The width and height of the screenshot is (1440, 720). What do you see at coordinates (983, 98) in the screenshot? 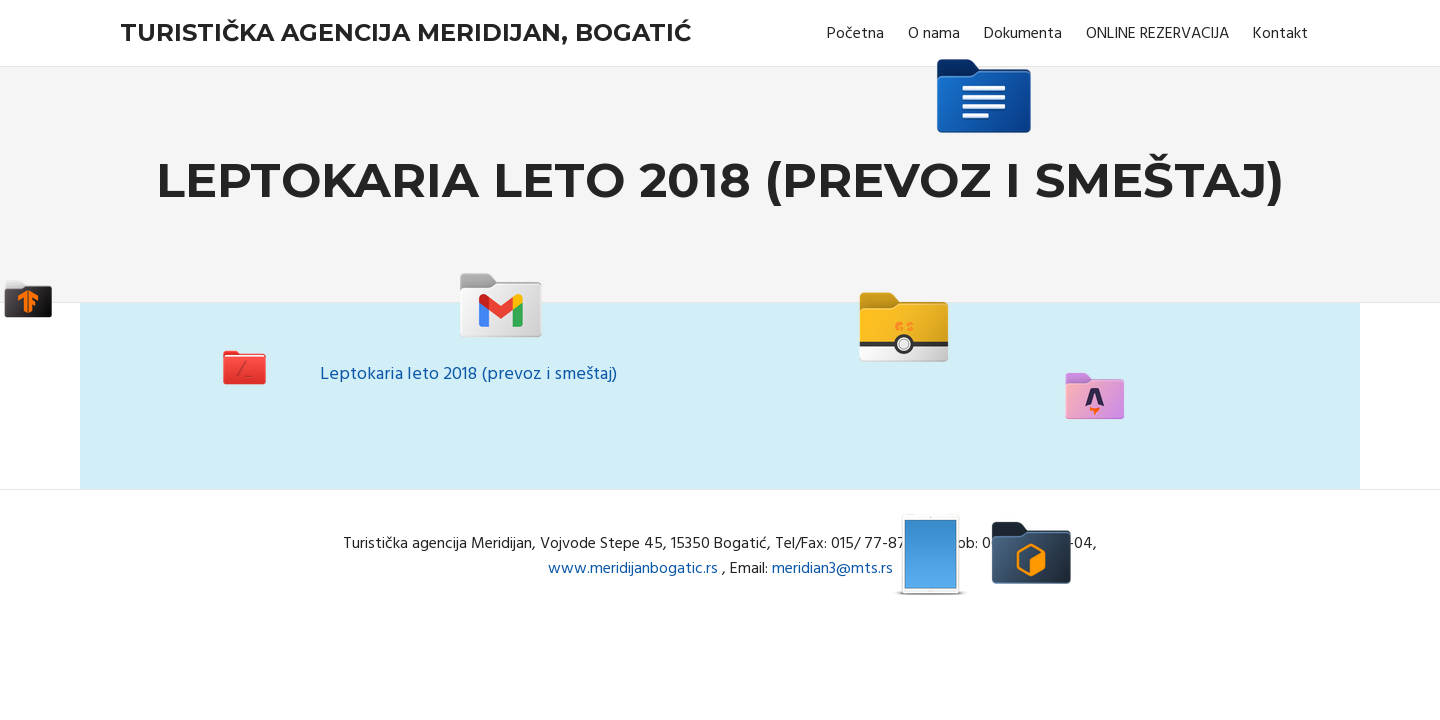
I see `open google docs folder` at bounding box center [983, 98].